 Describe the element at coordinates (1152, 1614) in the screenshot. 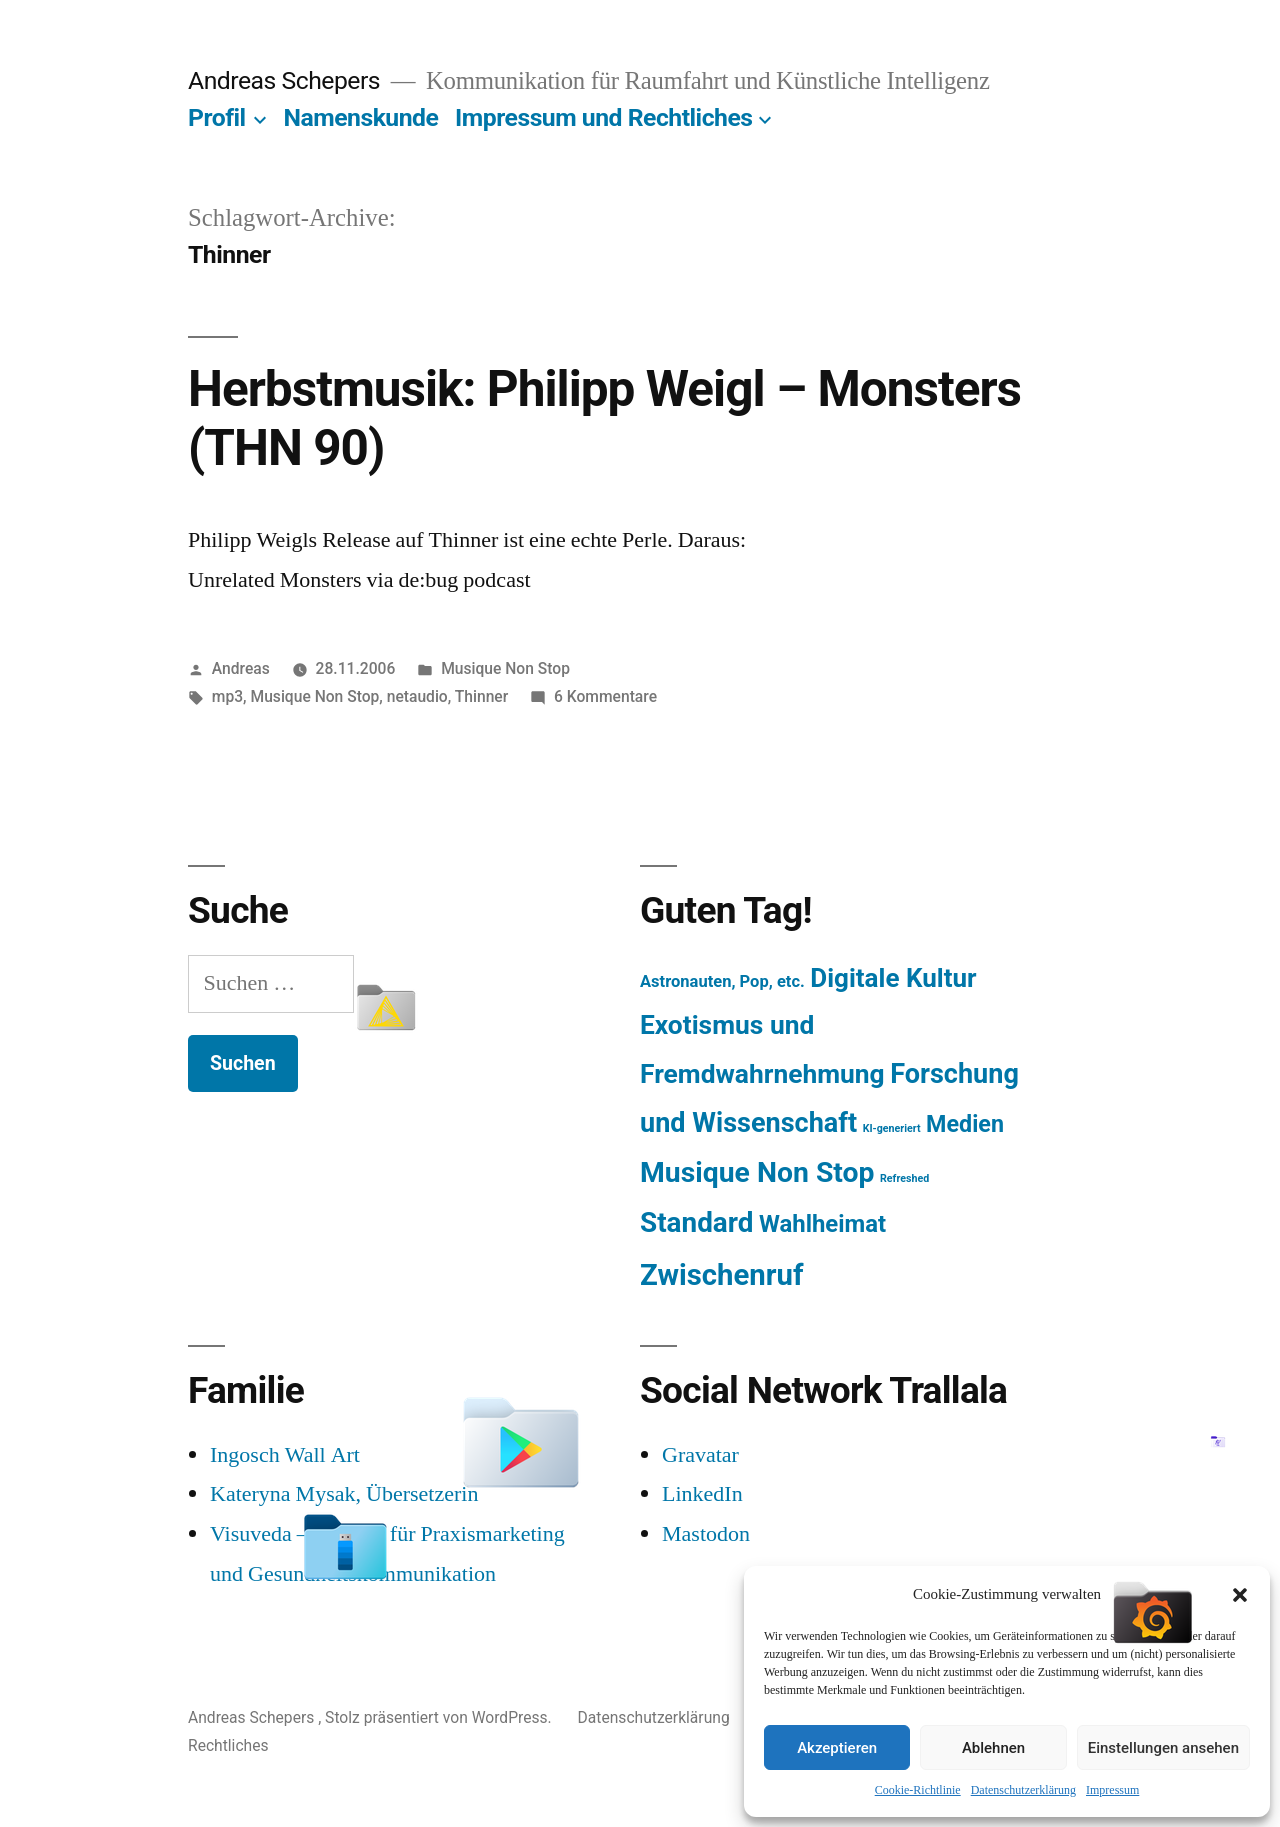

I see `open grafana project folder` at that location.